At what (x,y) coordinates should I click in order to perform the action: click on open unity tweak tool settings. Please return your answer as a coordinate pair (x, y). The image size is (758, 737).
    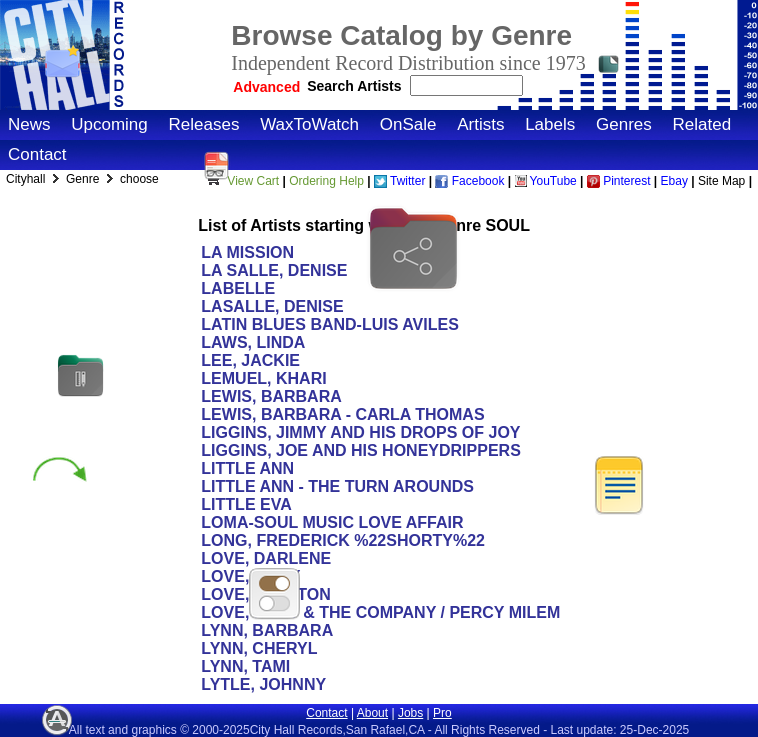
    Looking at the image, I should click on (274, 593).